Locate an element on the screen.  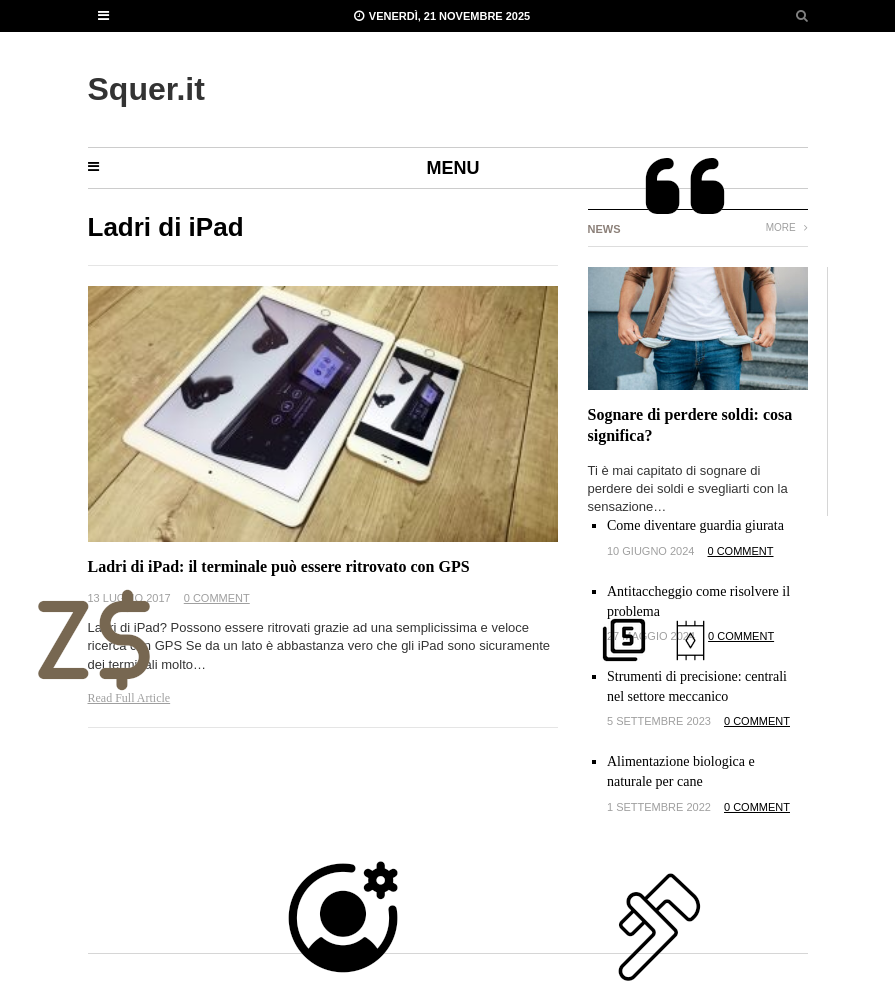
indicates 5 items or layers selected is located at coordinates (624, 640).